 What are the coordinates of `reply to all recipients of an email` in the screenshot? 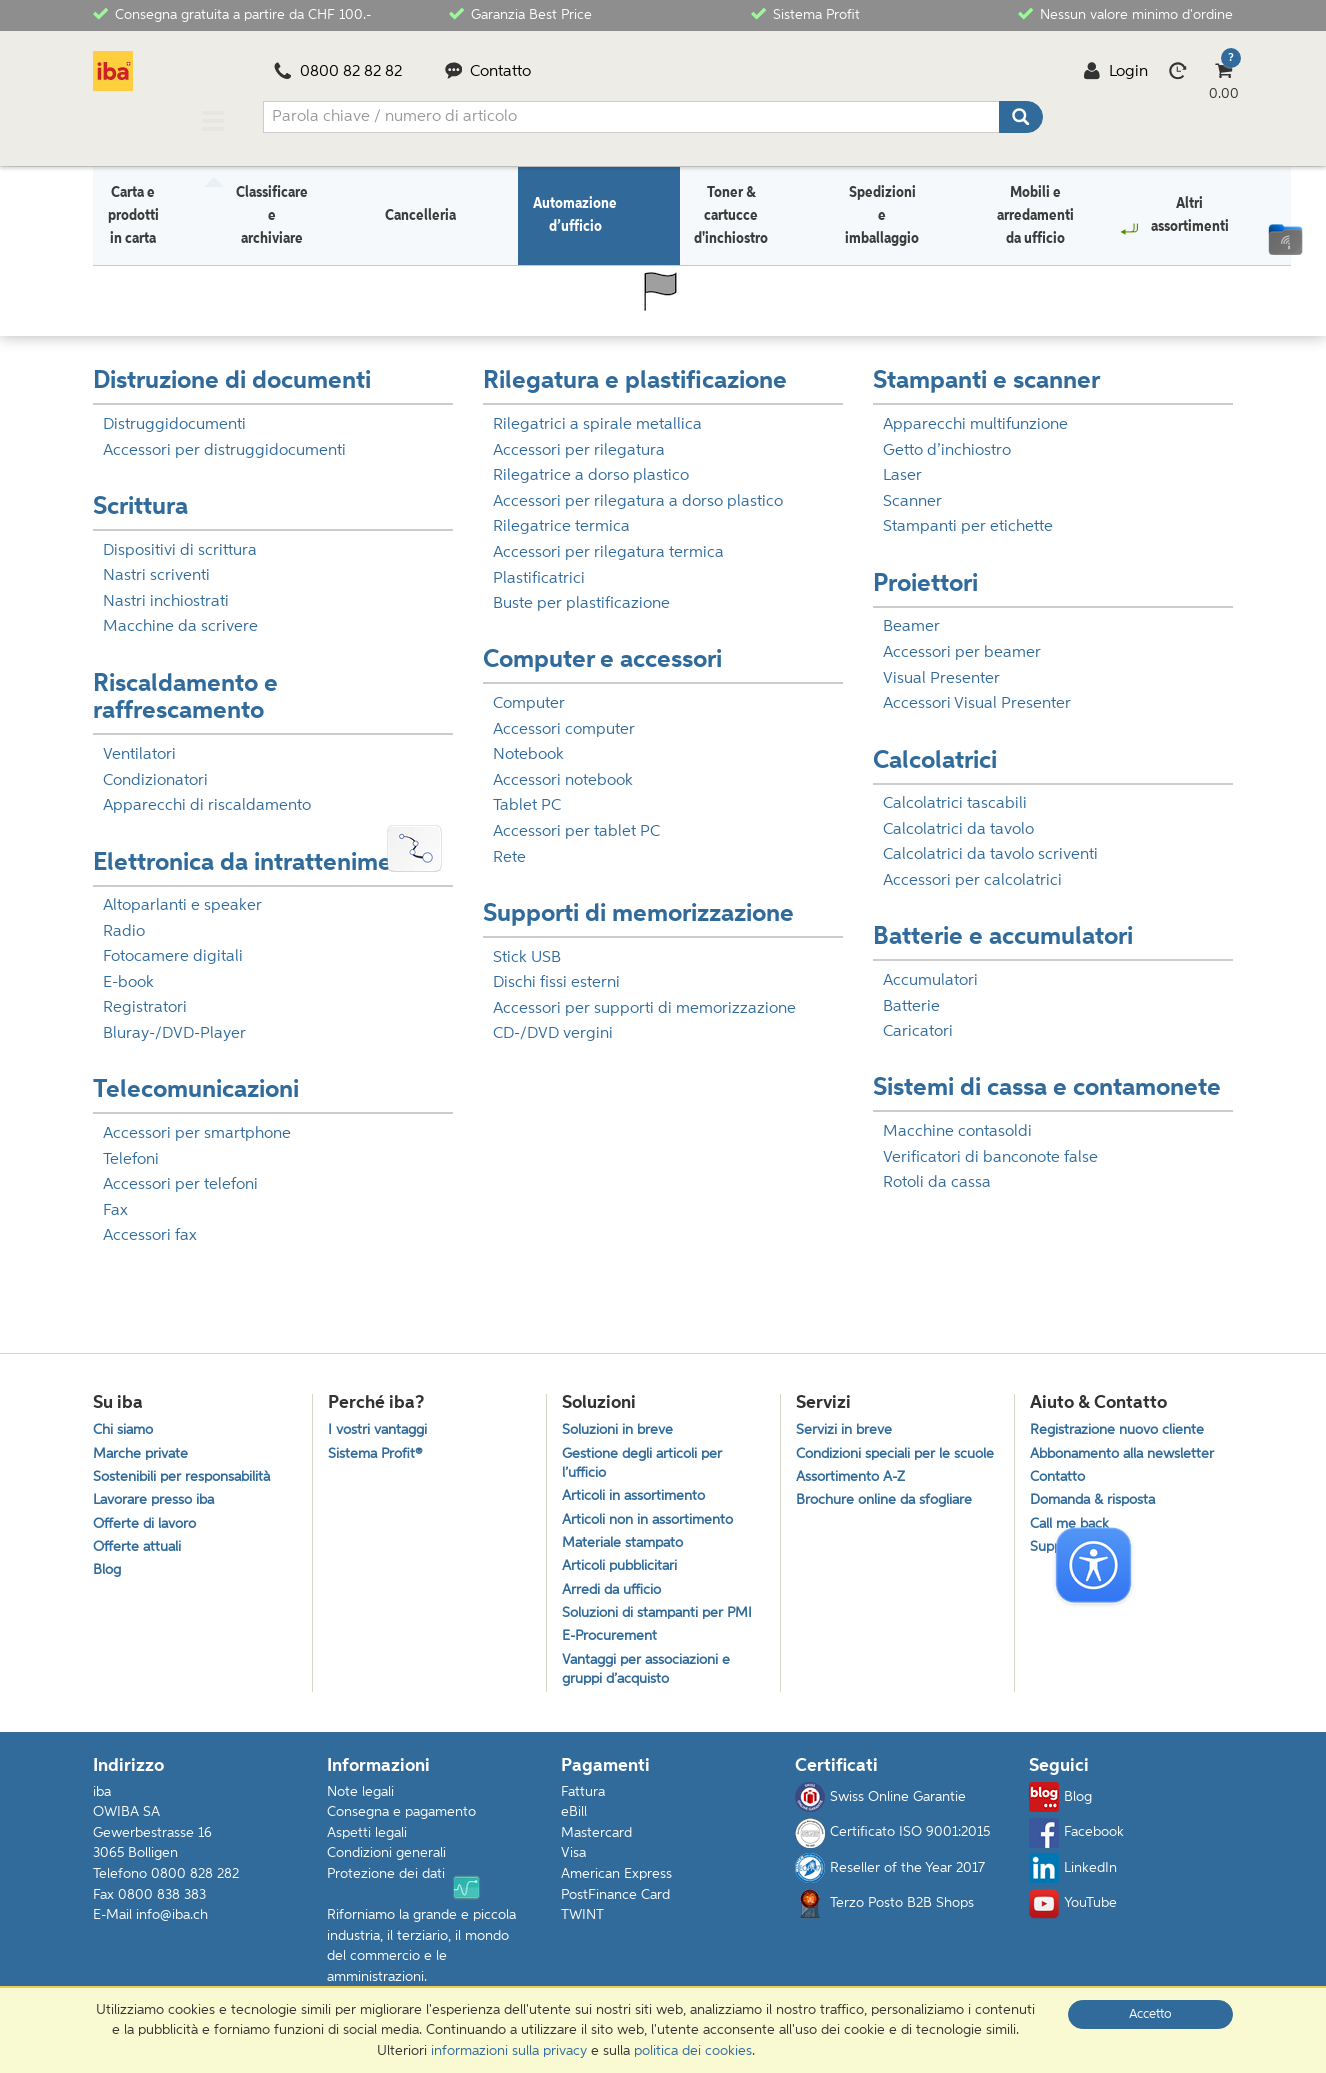 It's located at (1129, 228).